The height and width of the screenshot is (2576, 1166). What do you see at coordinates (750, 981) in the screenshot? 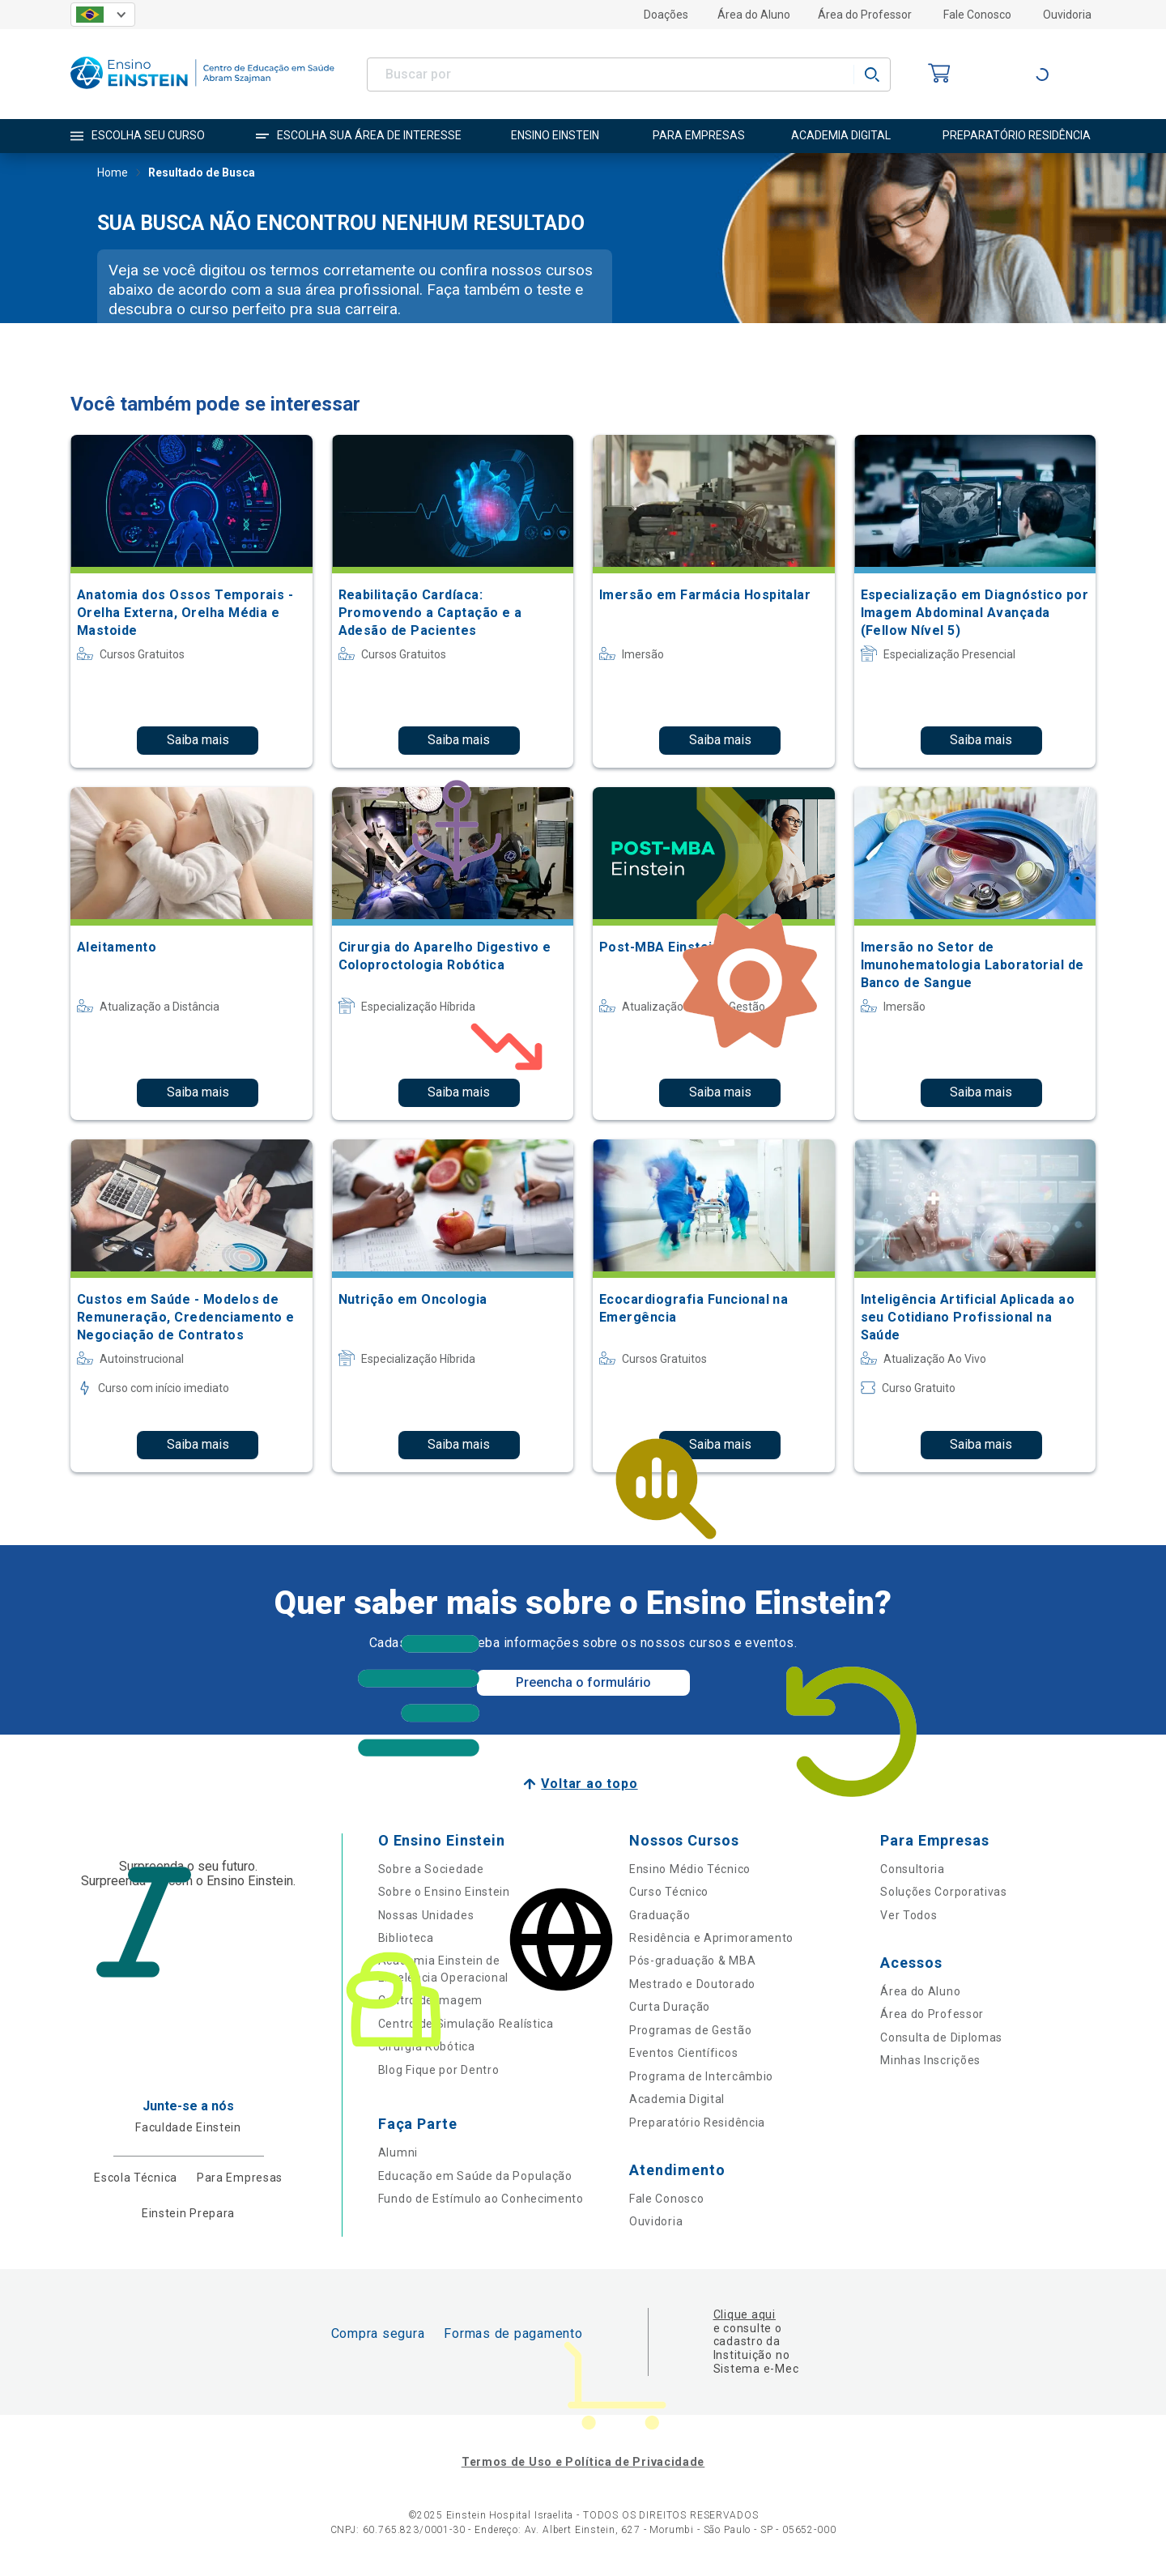
I see `toggle light mode or bright theme` at bounding box center [750, 981].